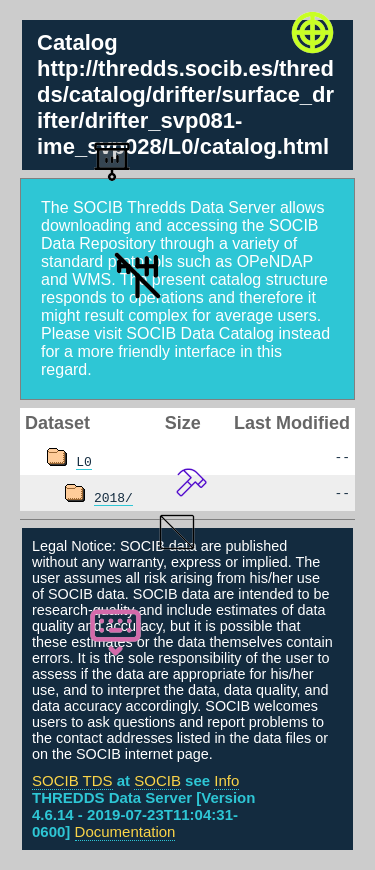 The width and height of the screenshot is (375, 870). I want to click on indicates no signal or connection unavailable, so click(137, 275).